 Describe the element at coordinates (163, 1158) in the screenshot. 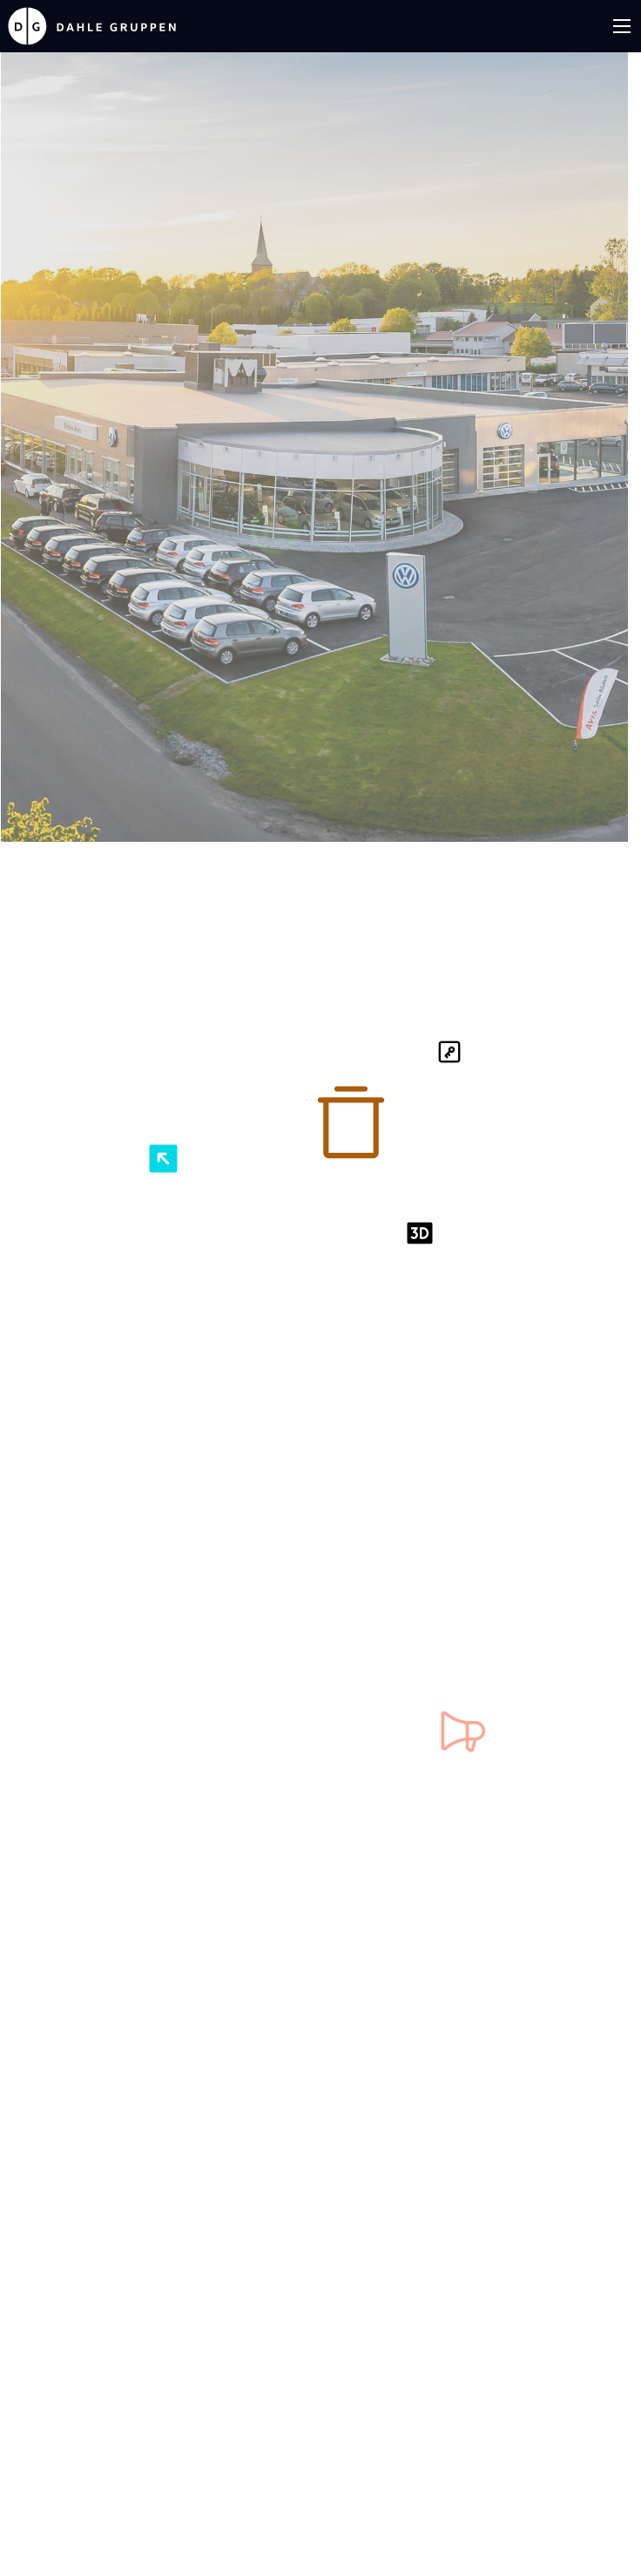

I see `navigate to the top-left or return to origin` at that location.